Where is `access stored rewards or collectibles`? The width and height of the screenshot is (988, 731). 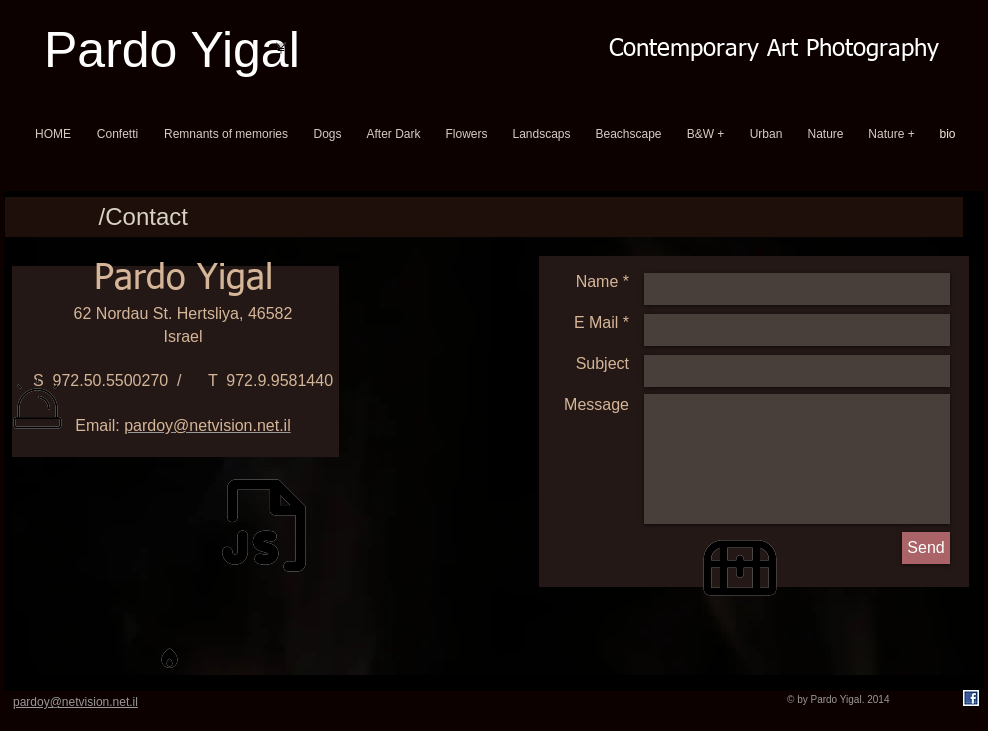 access stored rewards or collectibles is located at coordinates (740, 569).